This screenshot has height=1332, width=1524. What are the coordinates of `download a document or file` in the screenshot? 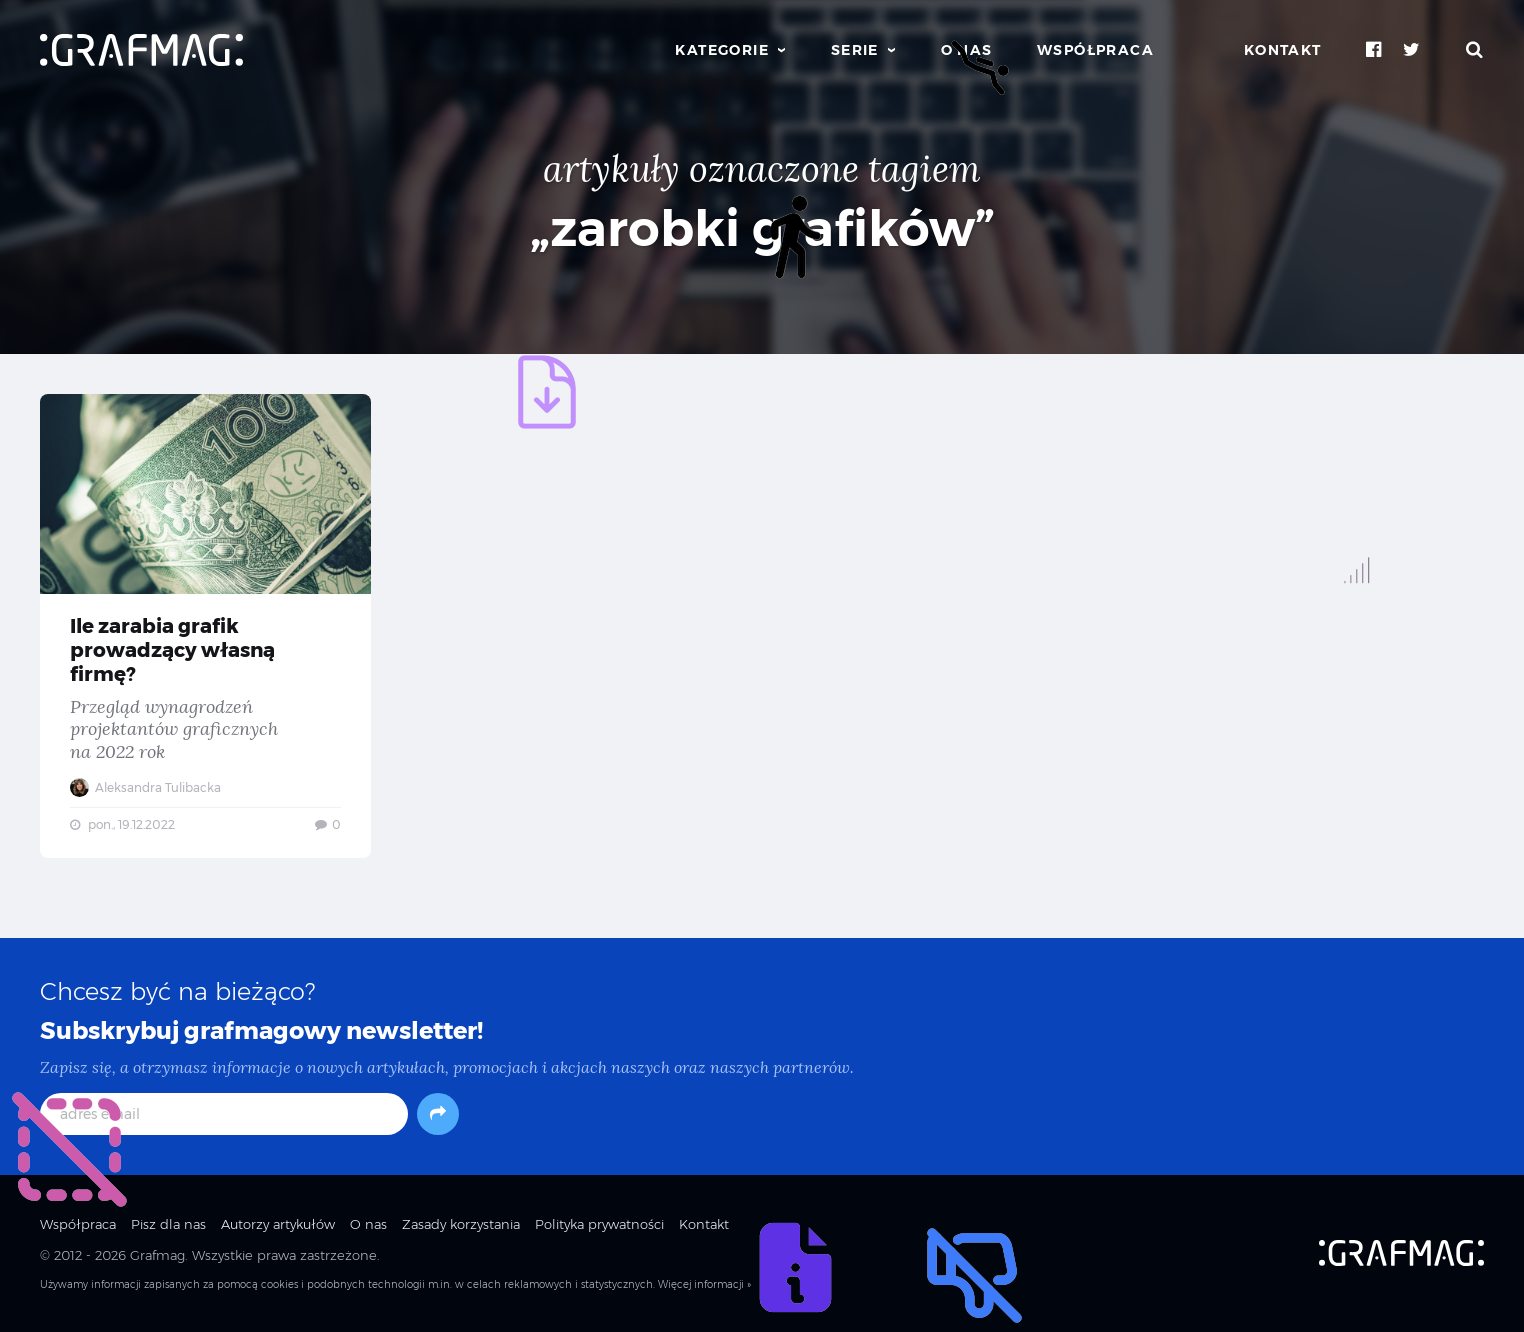 It's located at (547, 392).